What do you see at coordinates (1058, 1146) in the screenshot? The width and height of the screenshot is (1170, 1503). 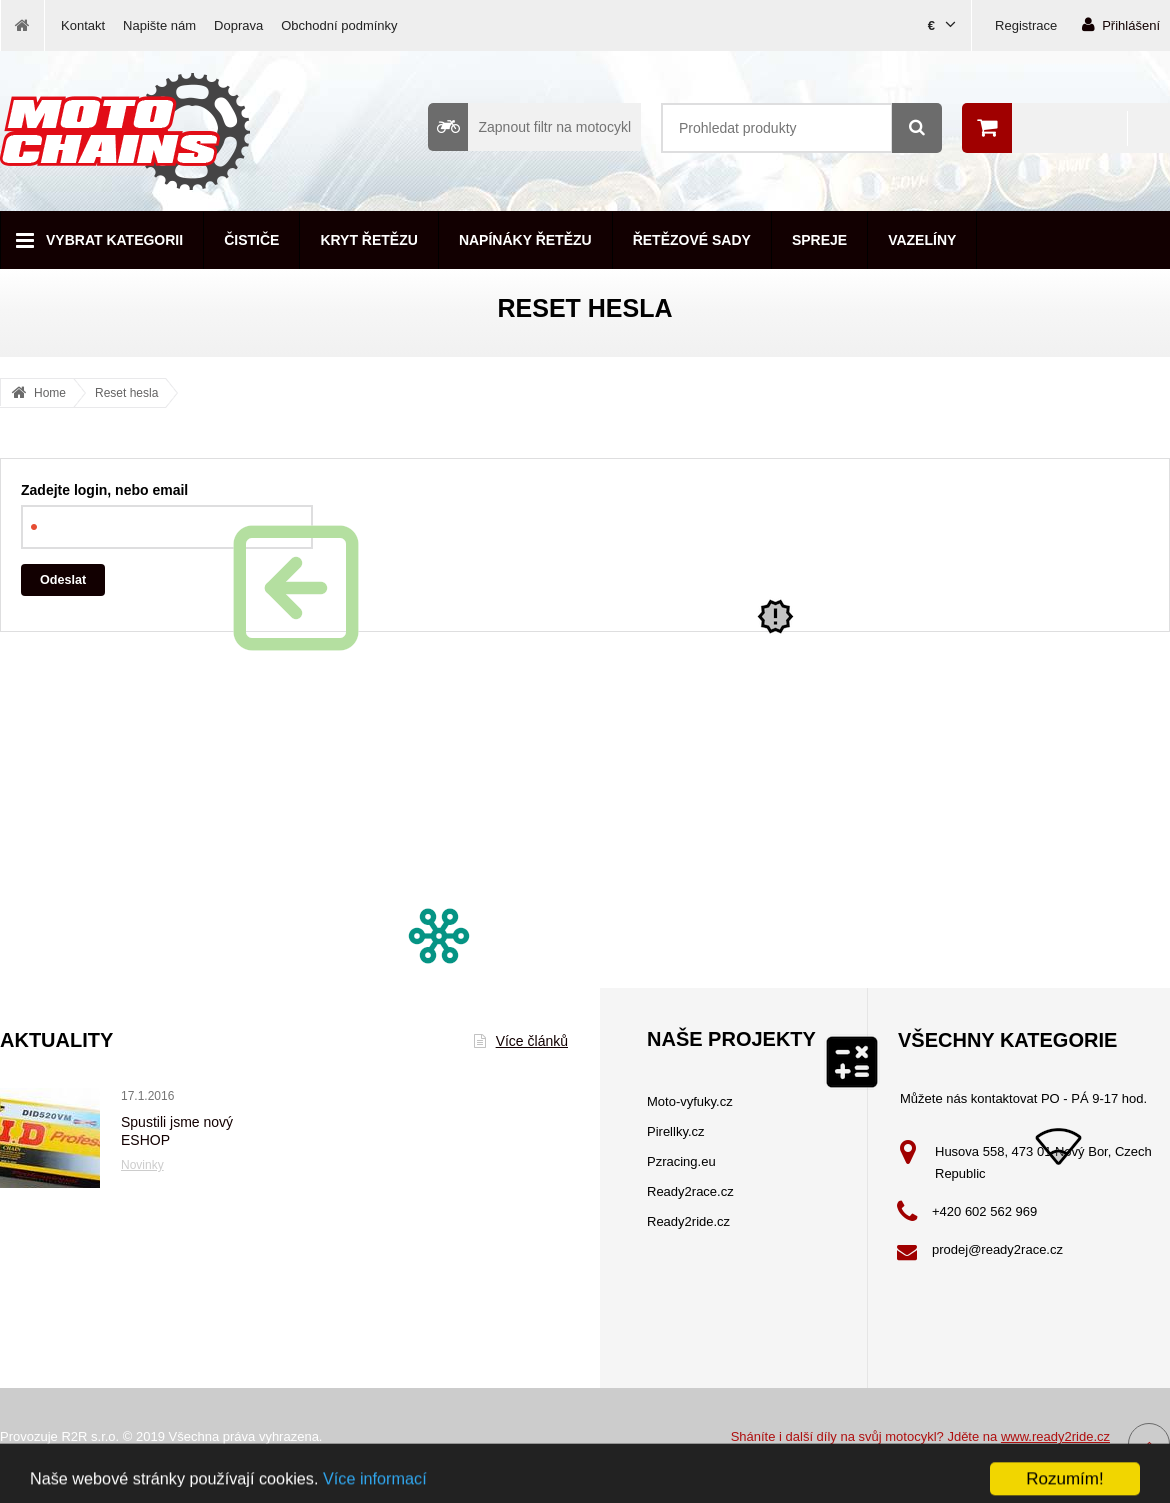 I see `indicates weak wifi signal strength` at bounding box center [1058, 1146].